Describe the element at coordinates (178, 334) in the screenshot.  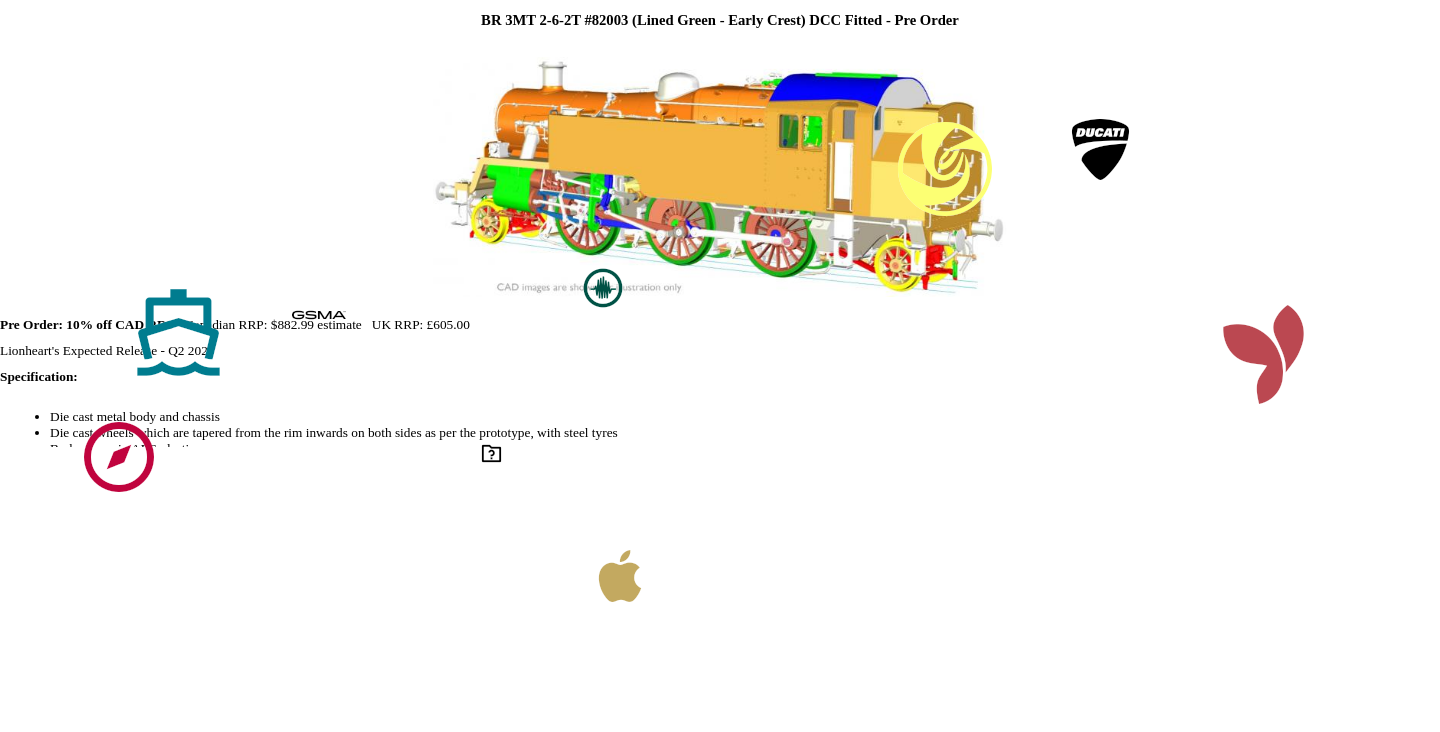
I see `select ship or boat transportation` at that location.